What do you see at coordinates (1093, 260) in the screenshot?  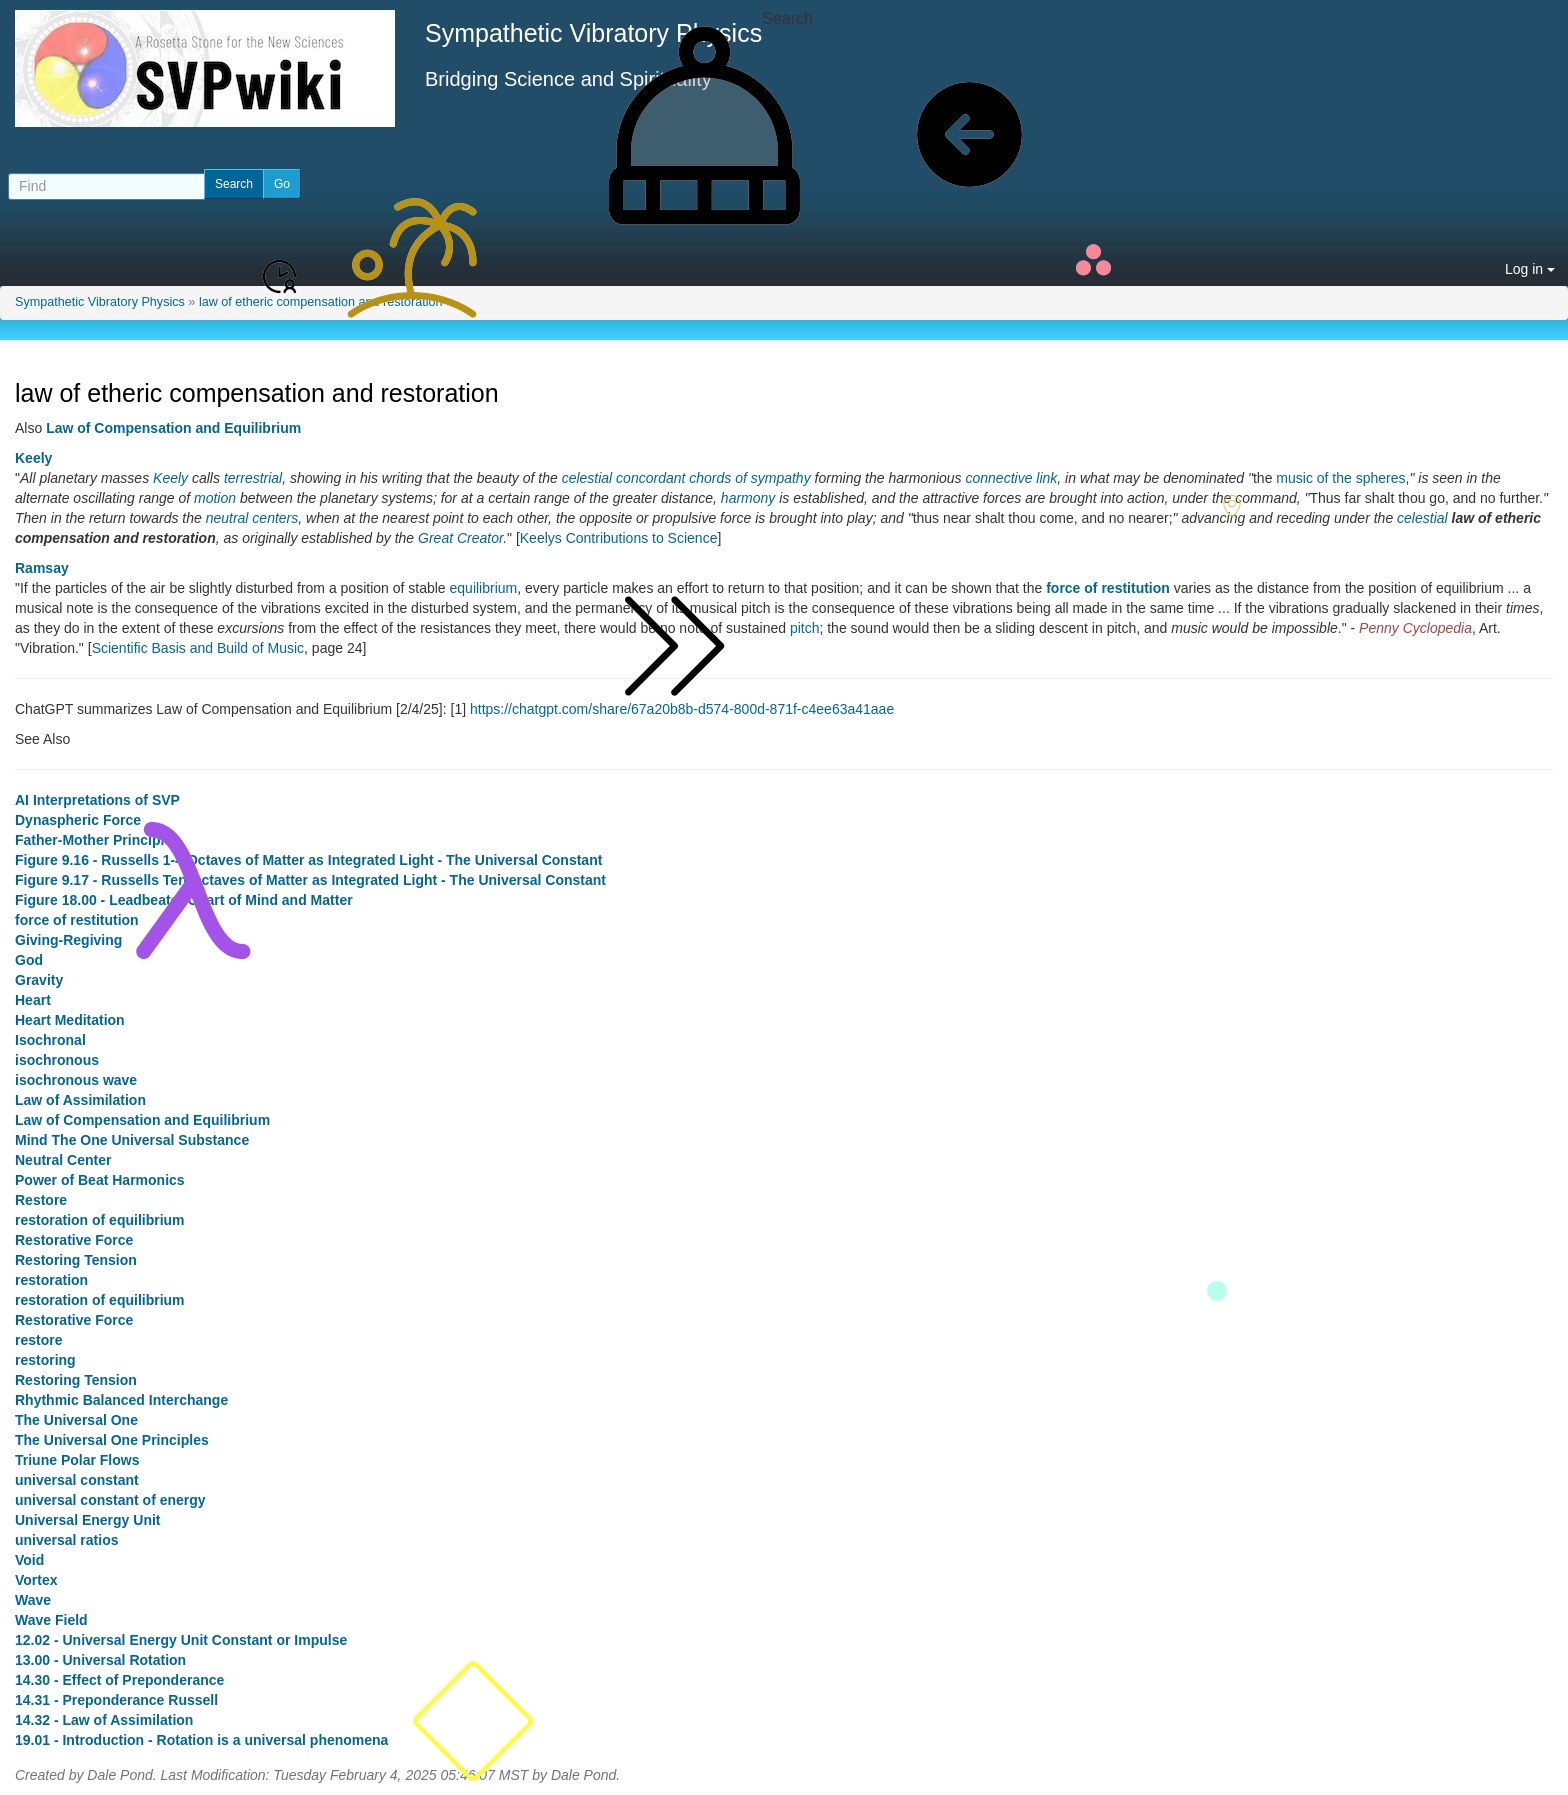 I see `view grouped items or collections` at bounding box center [1093, 260].